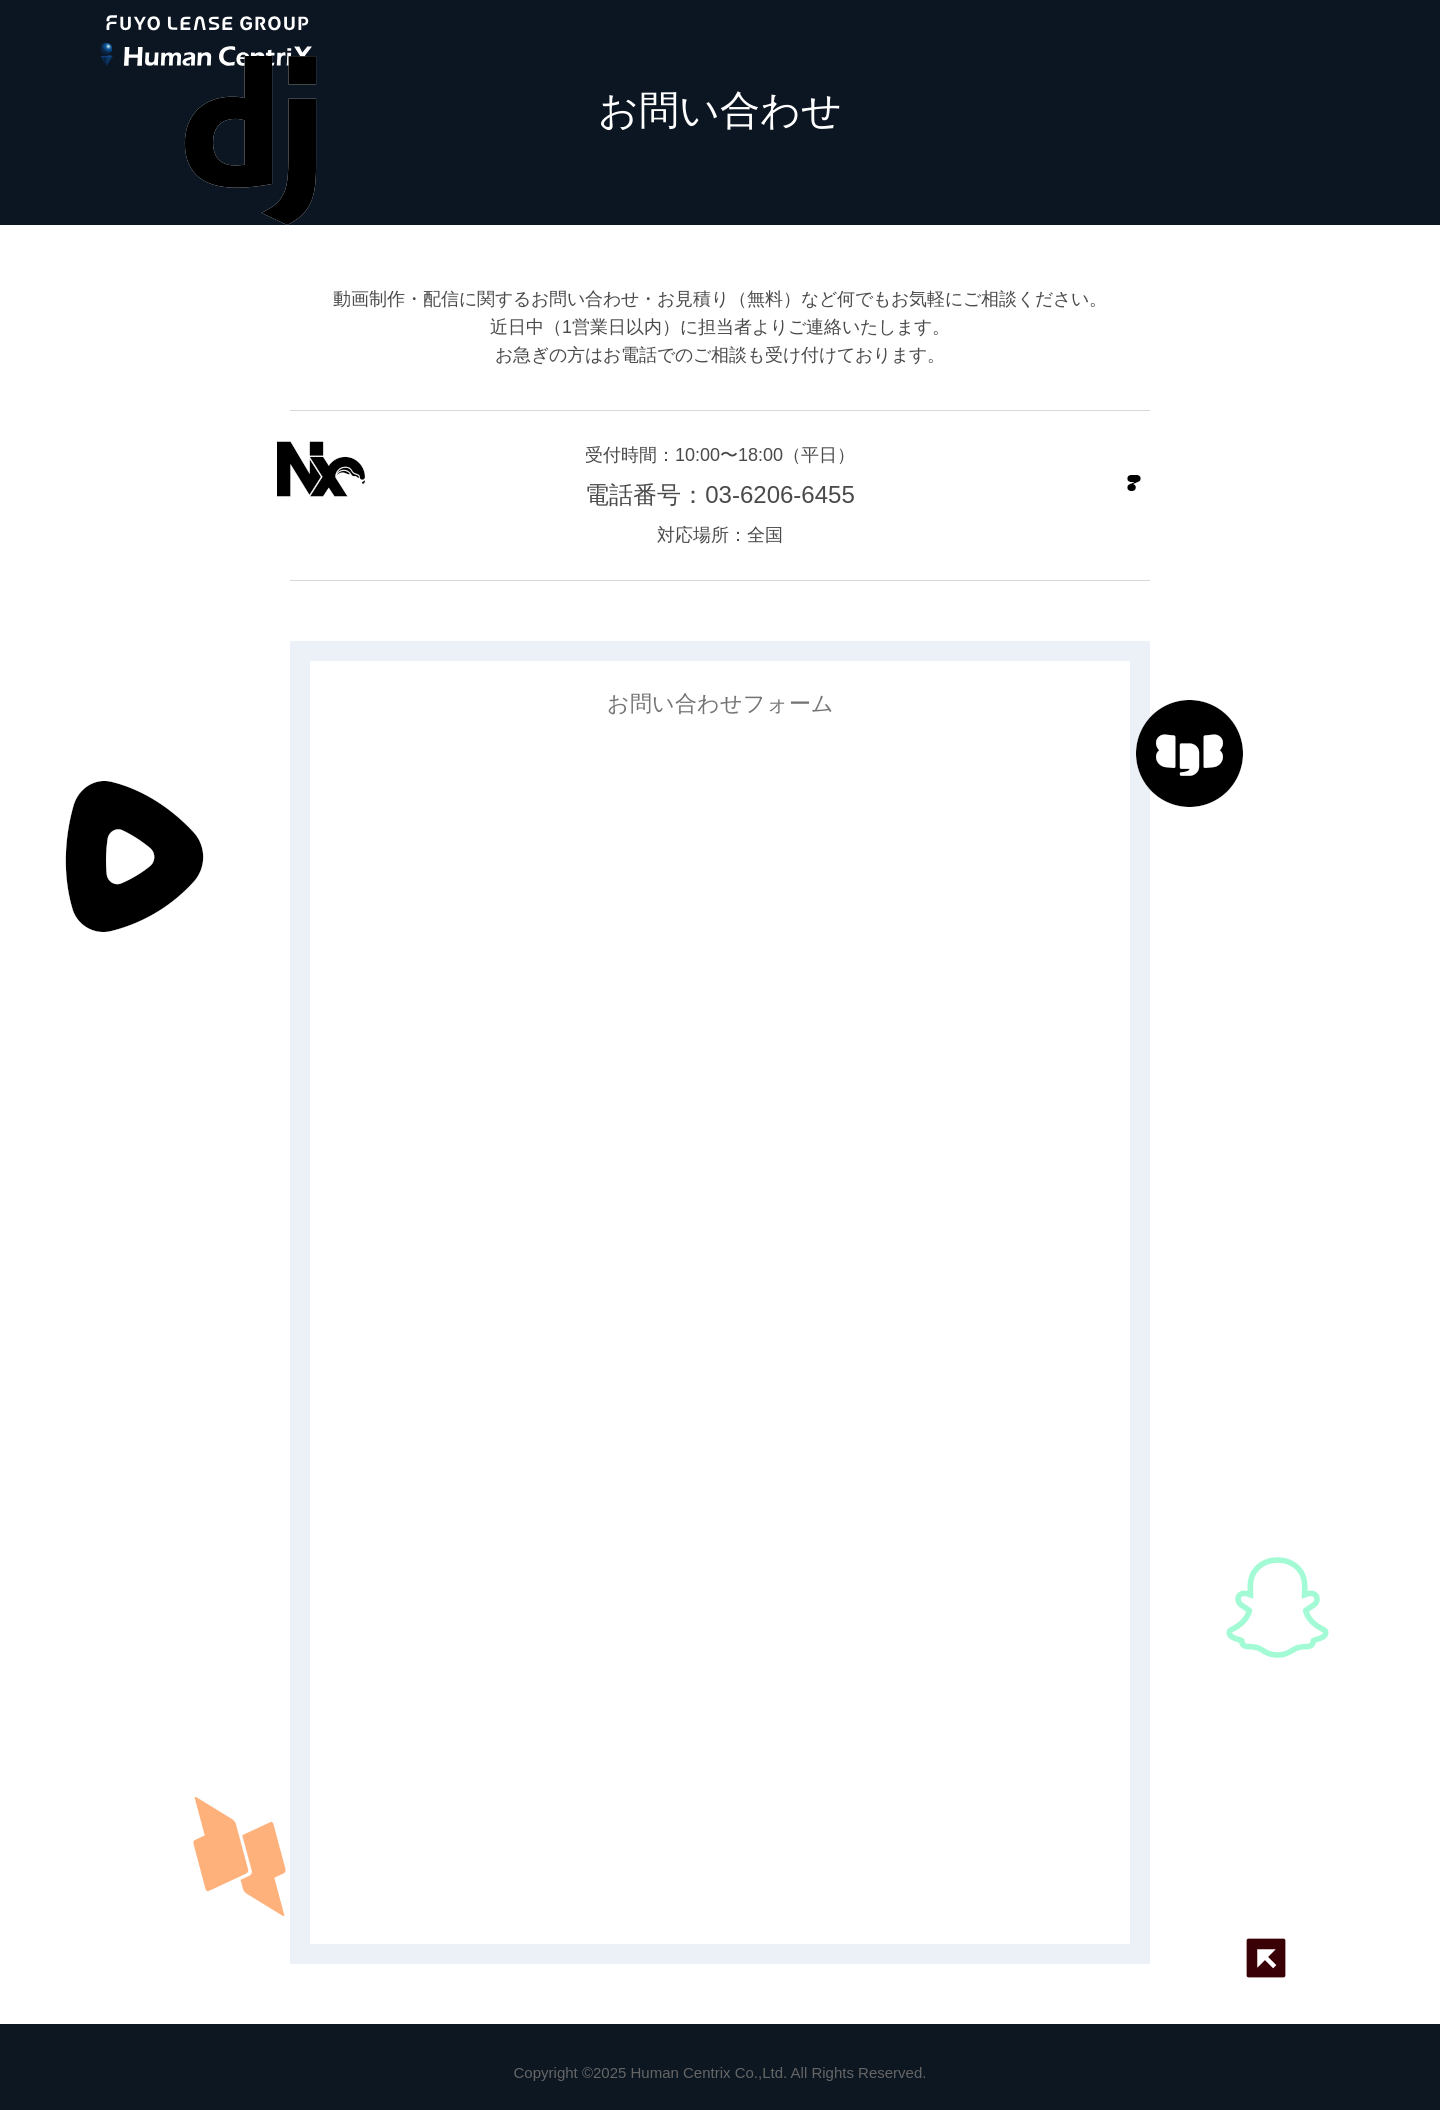  What do you see at coordinates (1277, 1607) in the screenshot?
I see `open snapchat app` at bounding box center [1277, 1607].